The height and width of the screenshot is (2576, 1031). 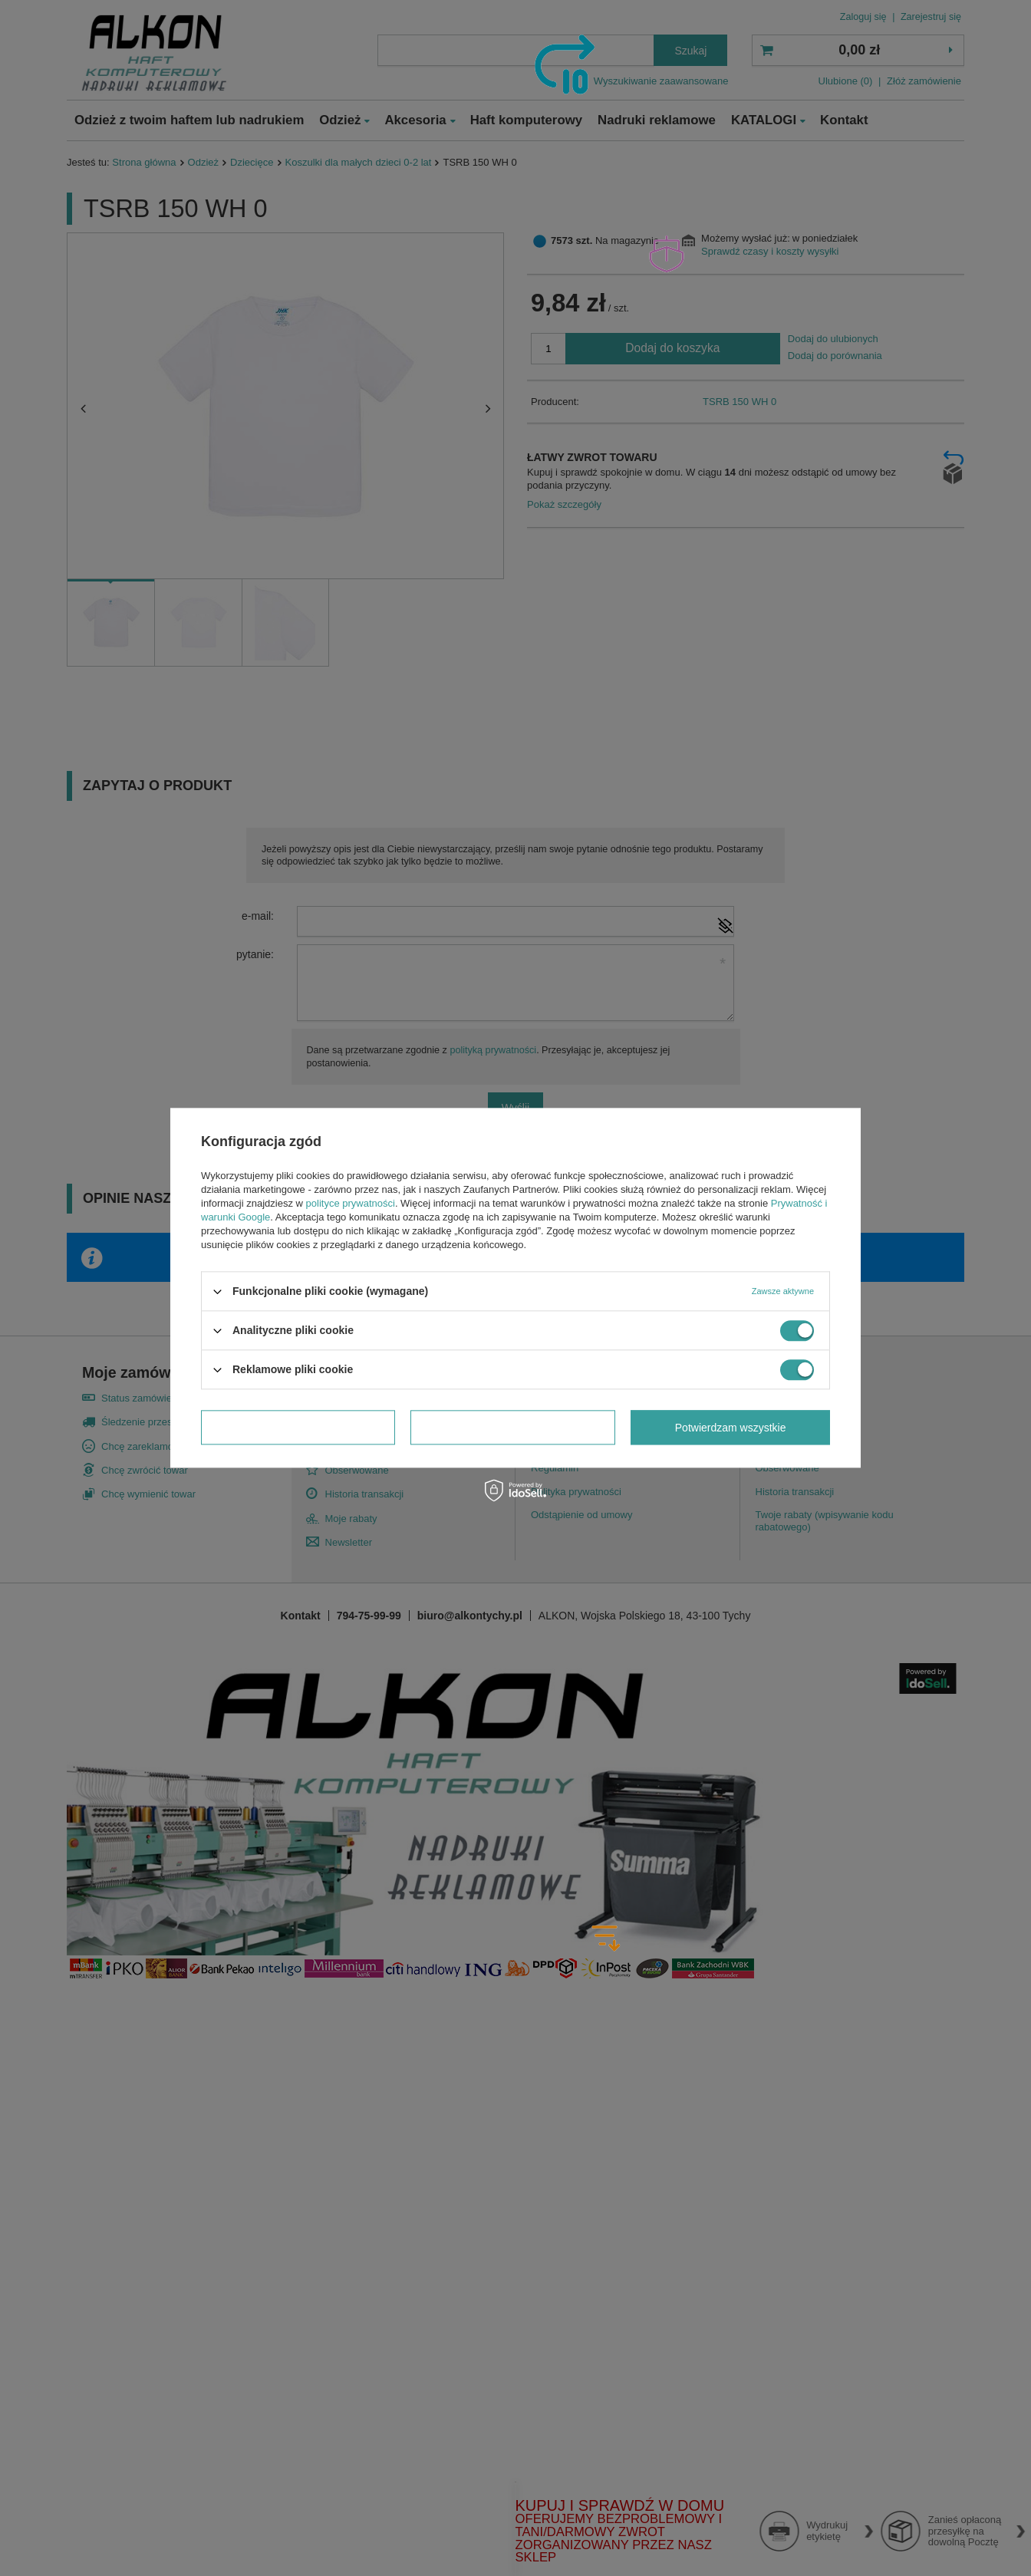 I want to click on skip forward 10 seconds, so click(x=566, y=66).